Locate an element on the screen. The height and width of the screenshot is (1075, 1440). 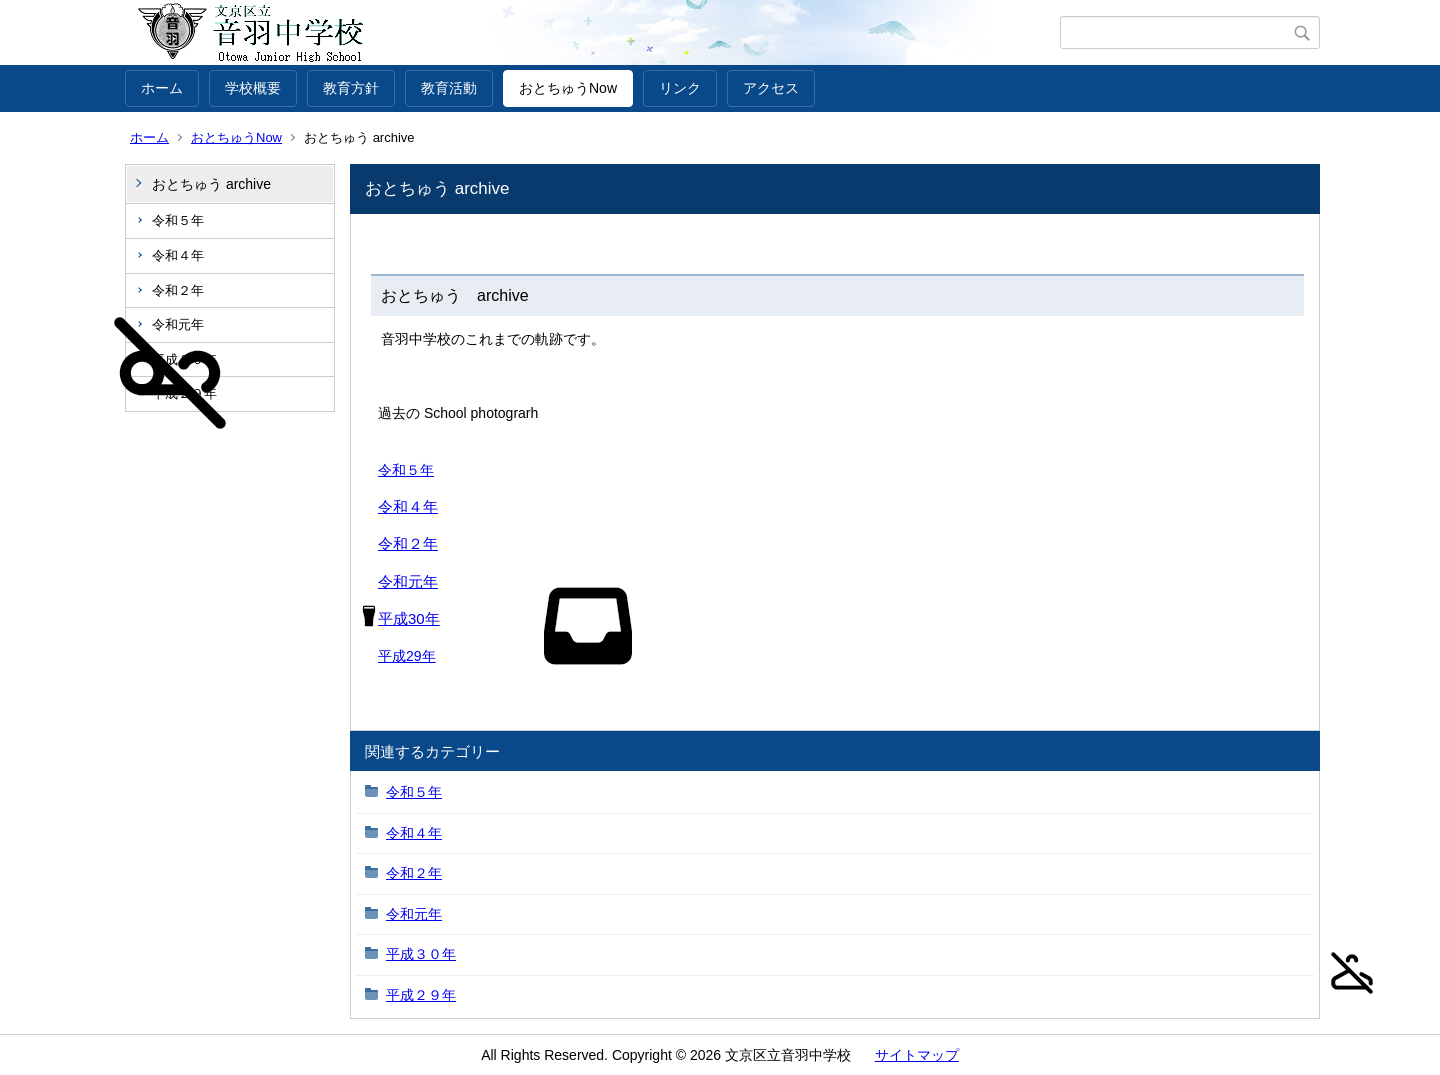
view nearby bars or pubs is located at coordinates (369, 616).